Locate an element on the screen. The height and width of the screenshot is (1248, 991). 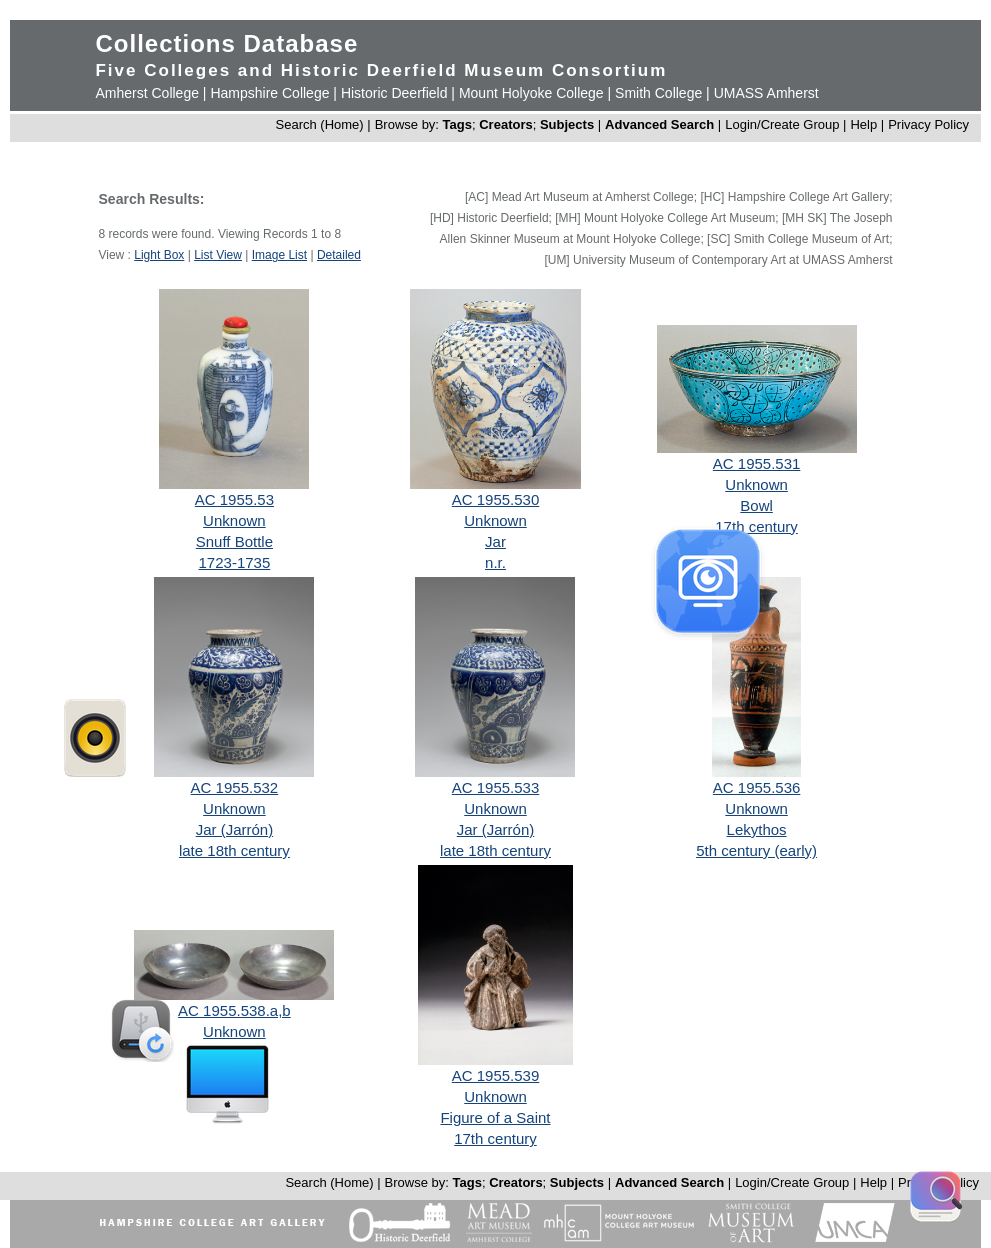
open share preview app is located at coordinates (935, 1196).